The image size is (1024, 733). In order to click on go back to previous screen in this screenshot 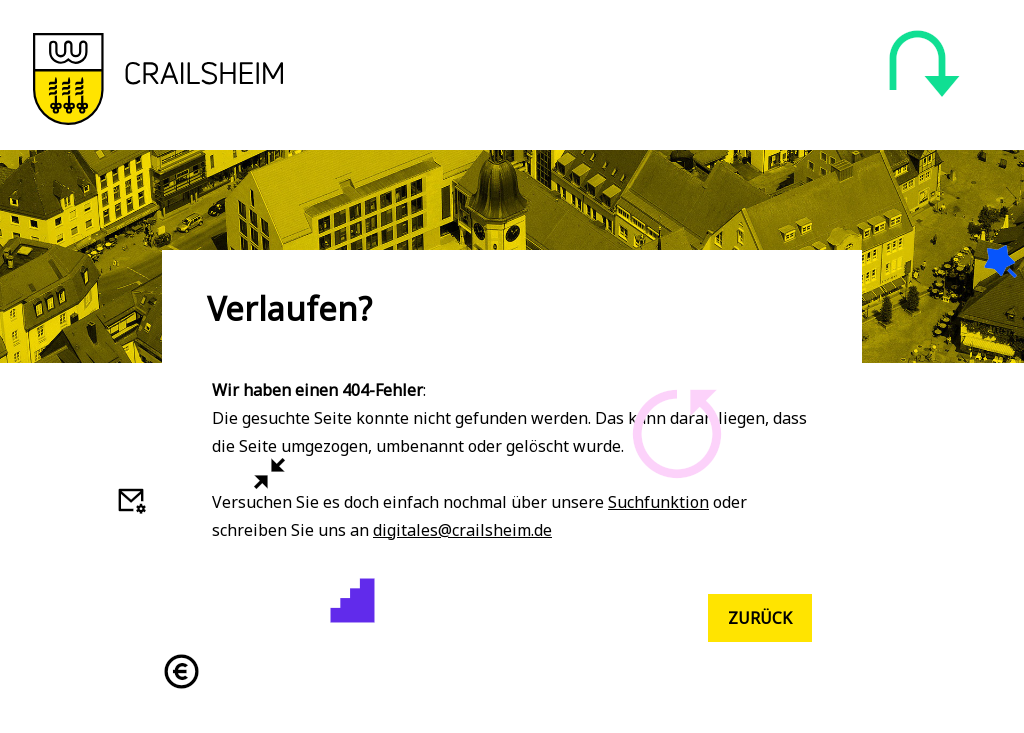, I will do `click(921, 62)`.